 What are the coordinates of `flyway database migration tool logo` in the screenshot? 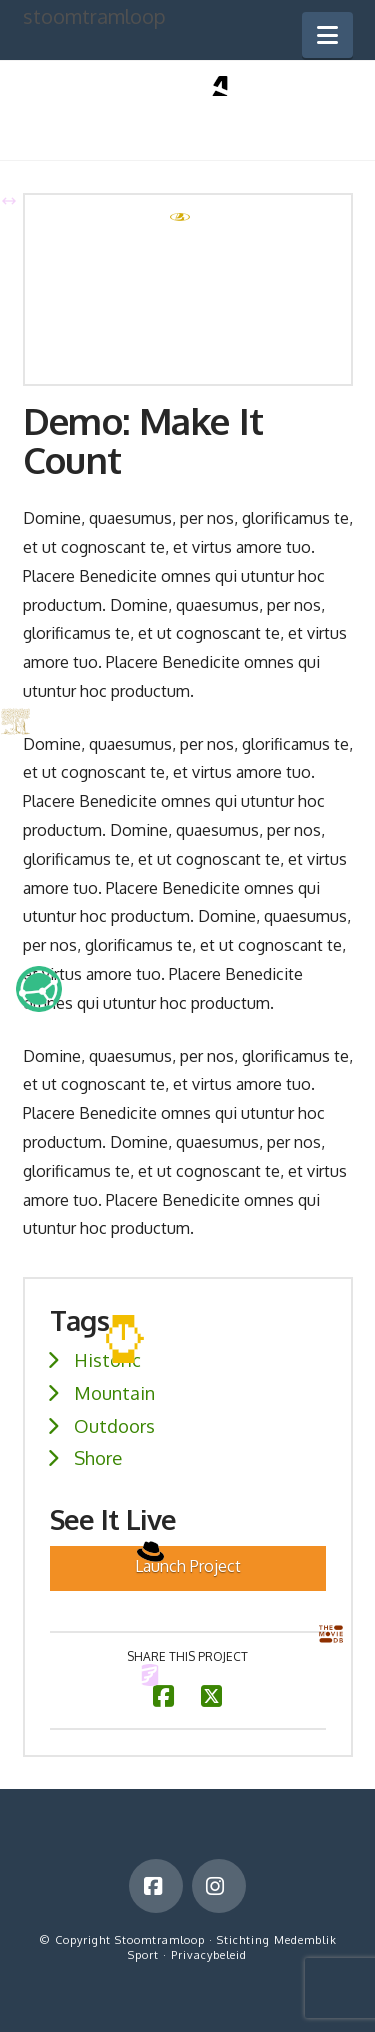 It's located at (150, 1675).